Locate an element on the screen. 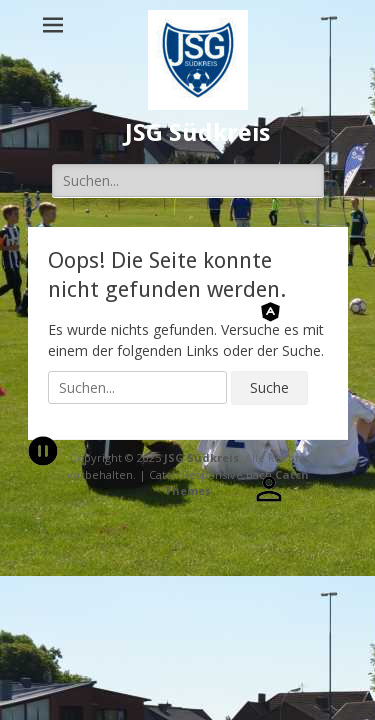 Image resolution: width=375 pixels, height=720 pixels. pause media playback is located at coordinates (43, 451).